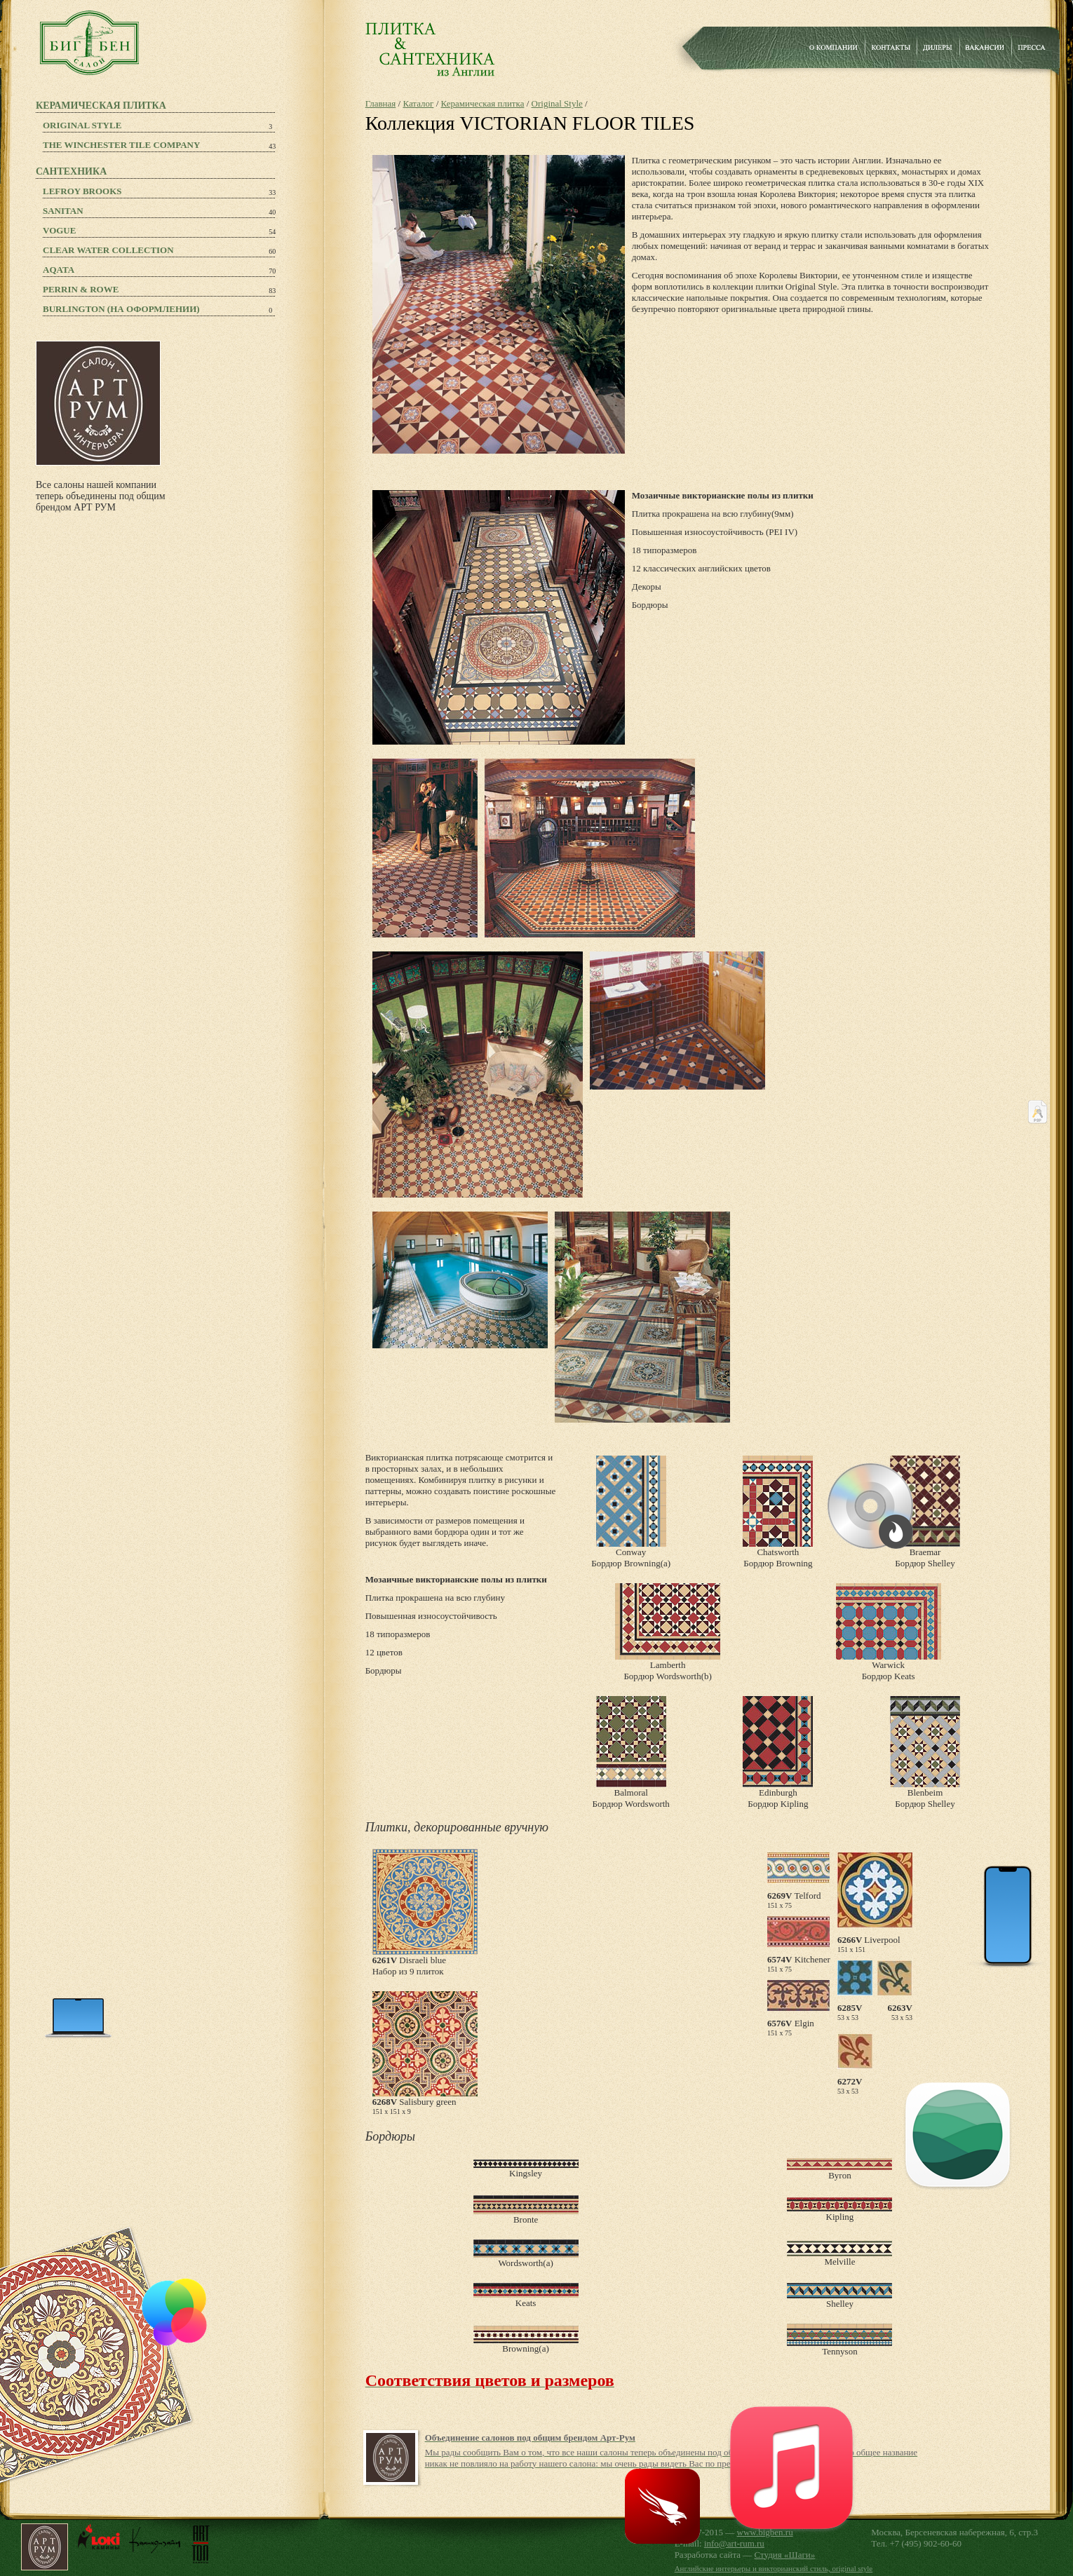 The width and height of the screenshot is (1073, 2576). I want to click on open apple music app, so click(791, 2467).